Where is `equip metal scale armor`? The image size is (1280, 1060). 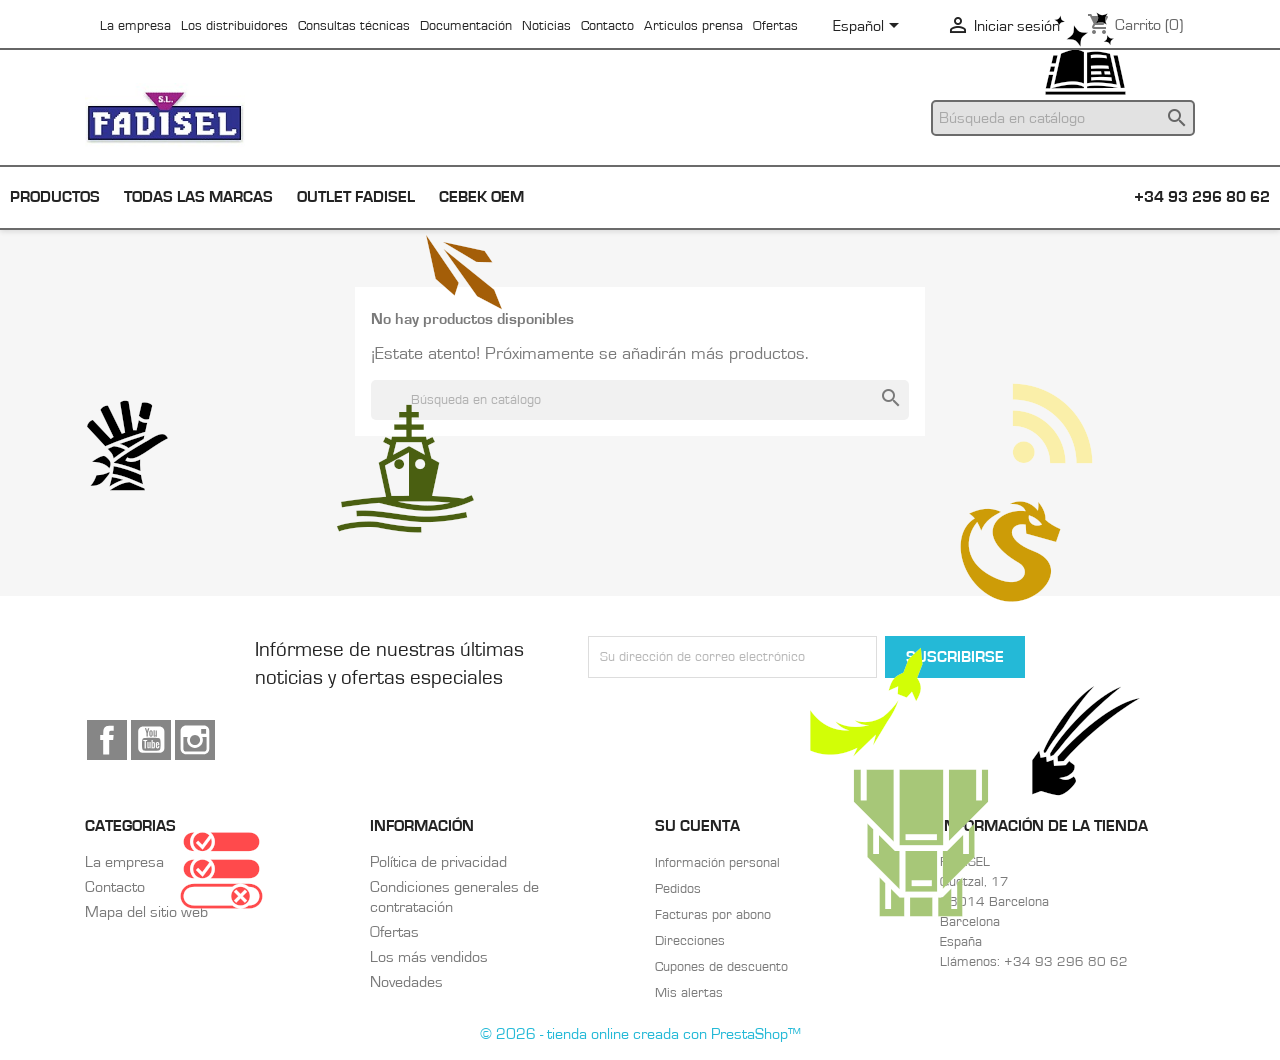 equip metal scale armor is located at coordinates (921, 843).